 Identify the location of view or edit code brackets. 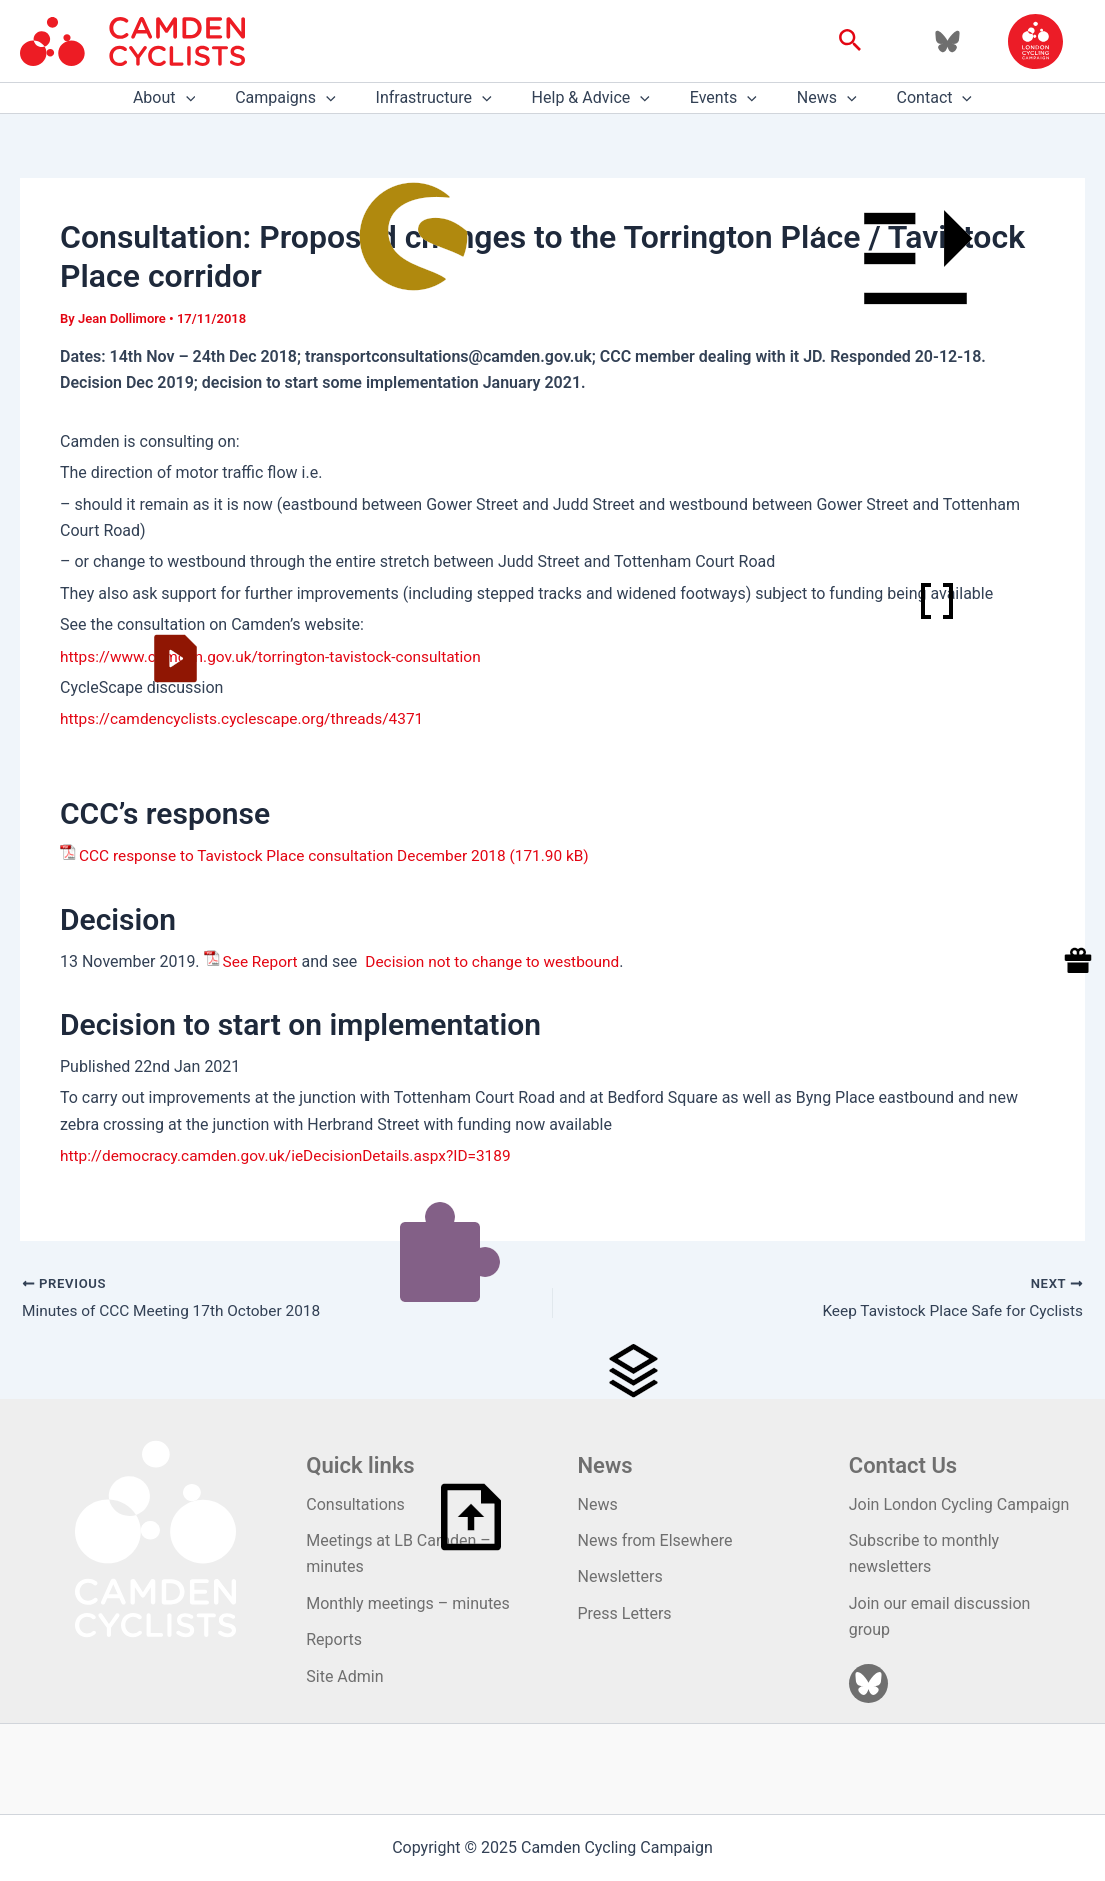
(937, 601).